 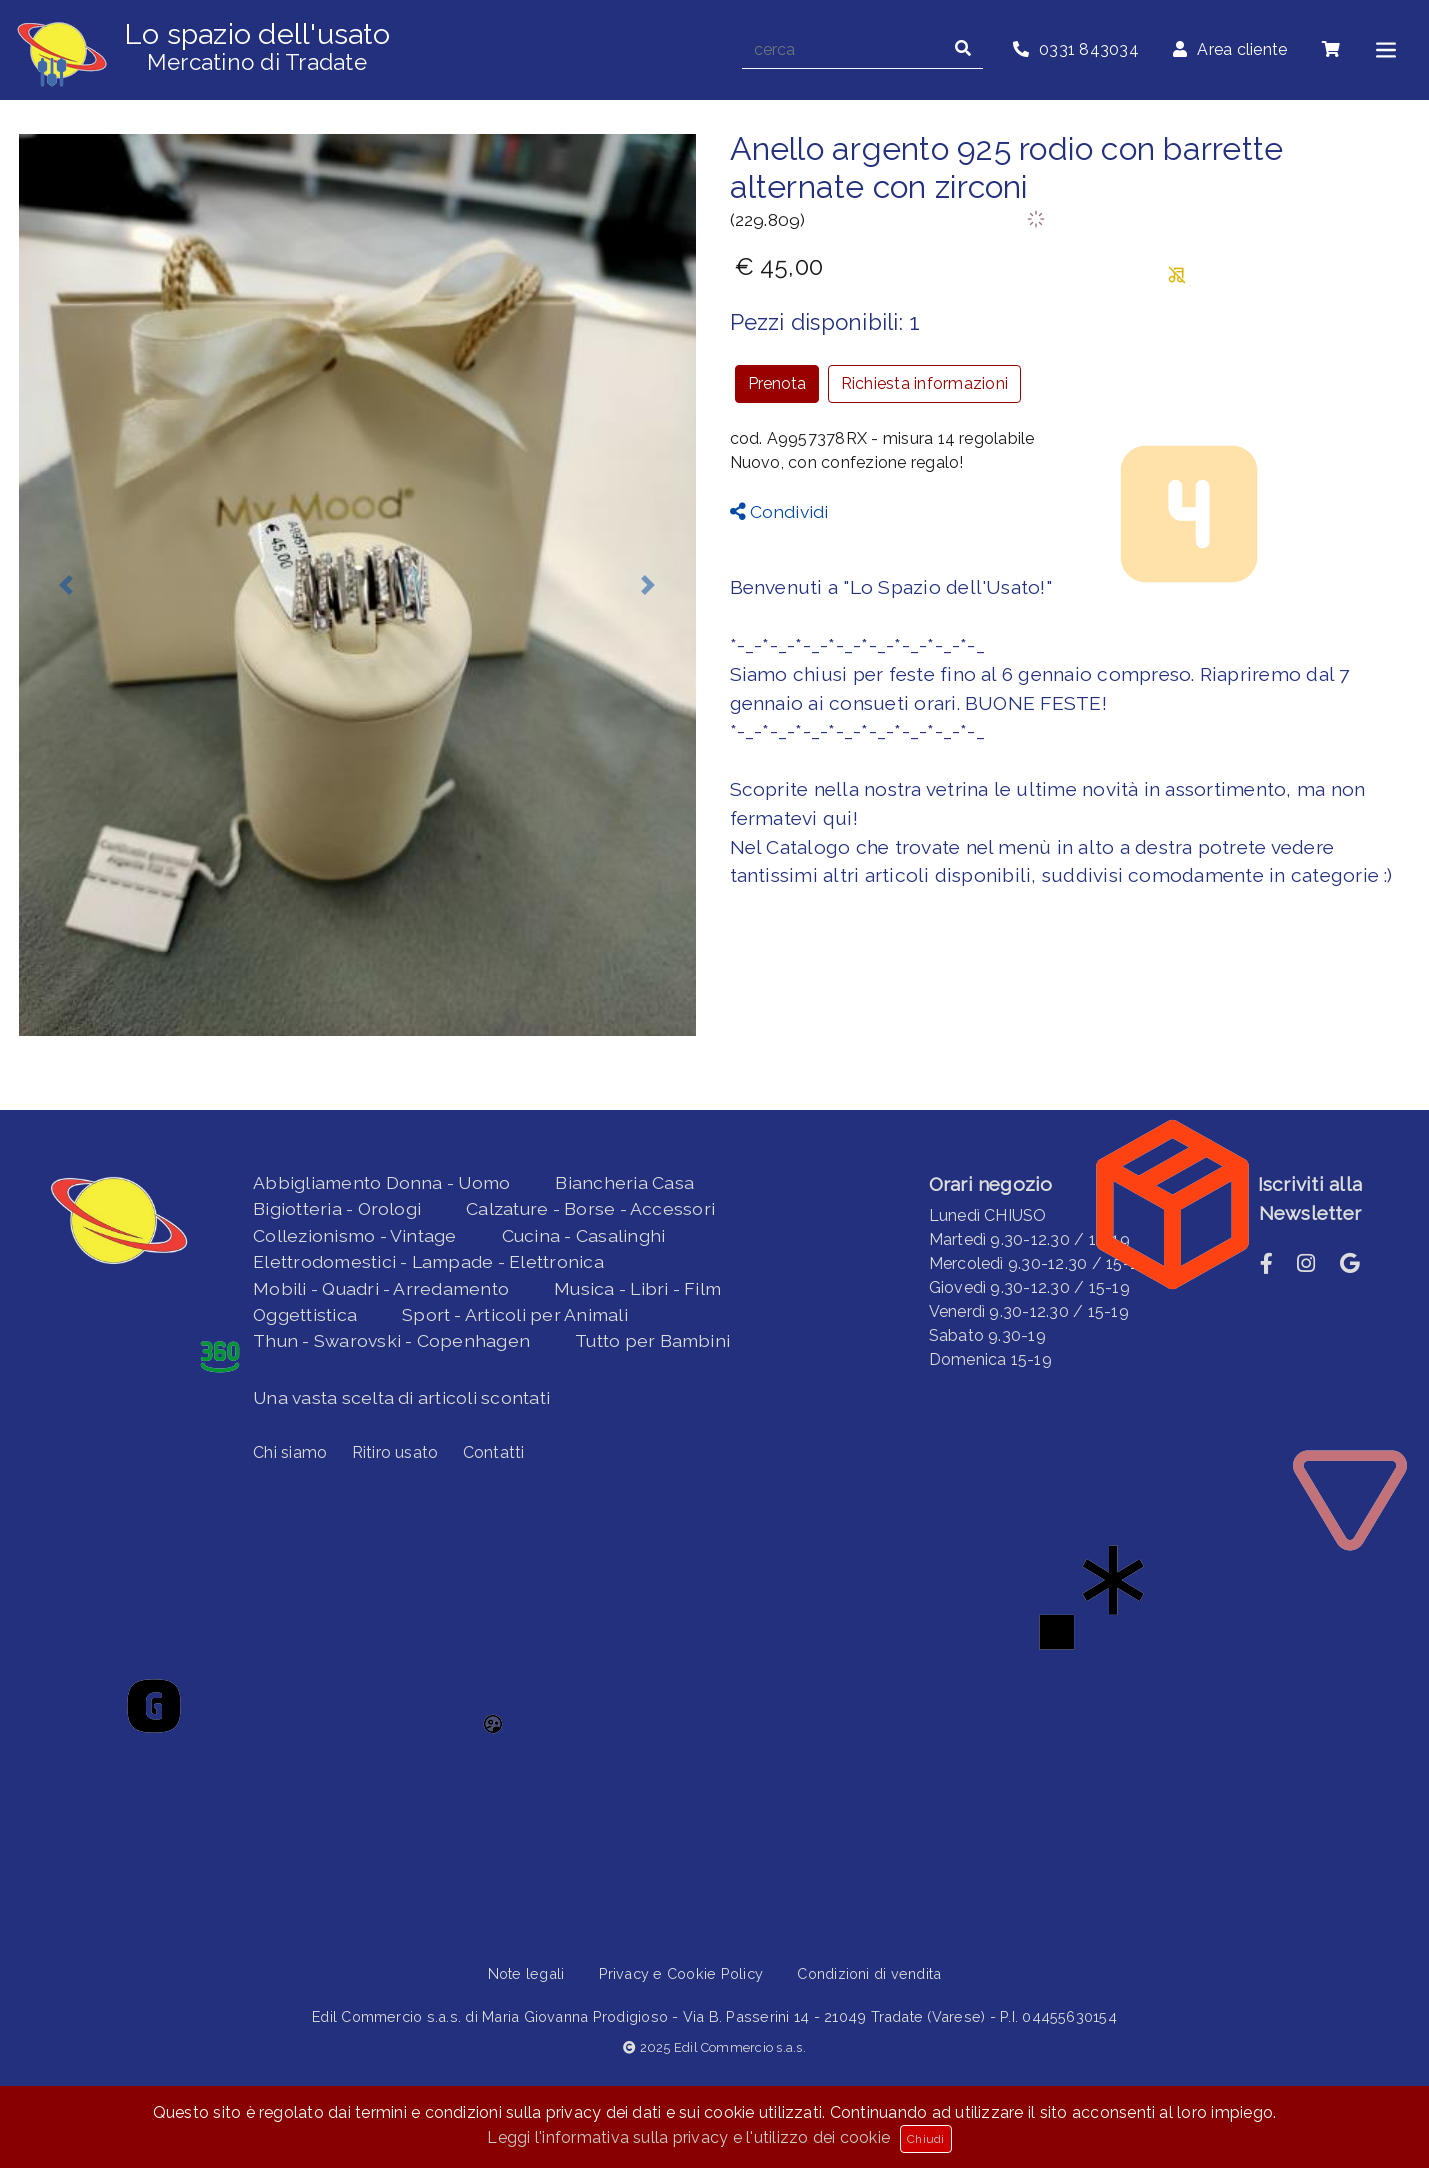 What do you see at coordinates (1036, 219) in the screenshot?
I see `indicates content is loading` at bounding box center [1036, 219].